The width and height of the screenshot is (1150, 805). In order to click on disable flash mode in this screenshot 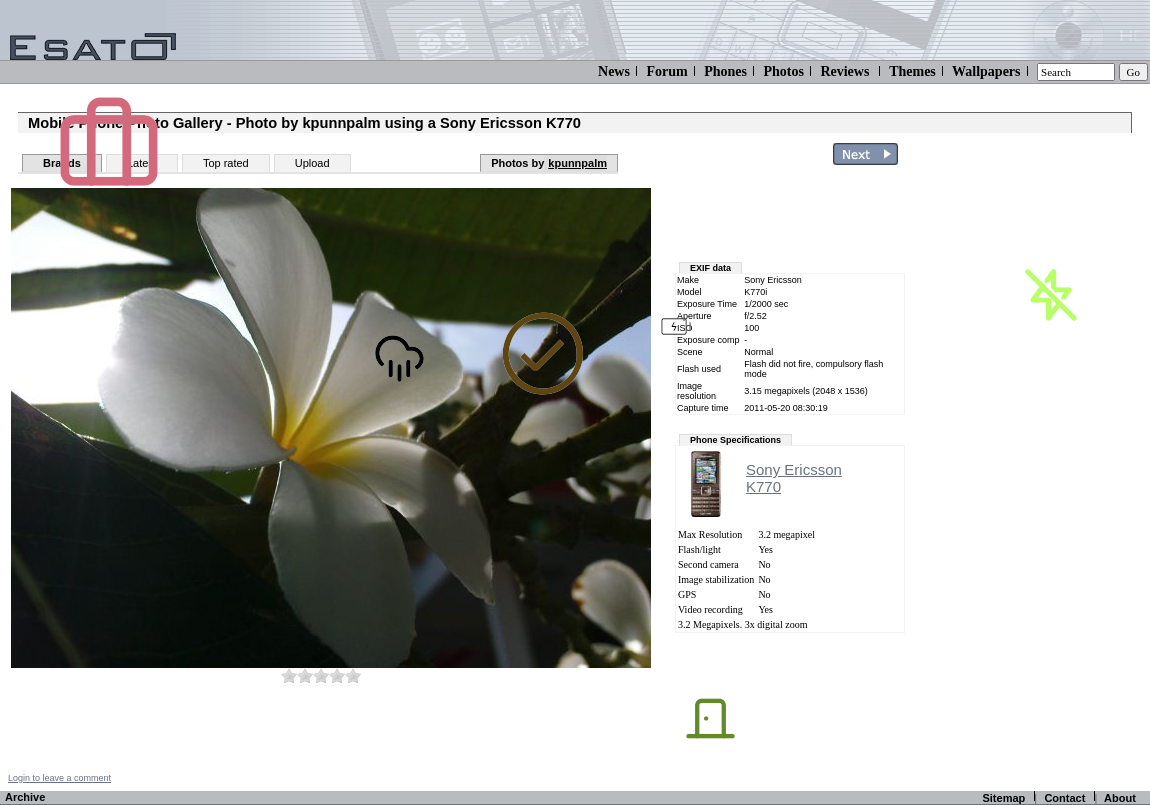, I will do `click(1051, 295)`.